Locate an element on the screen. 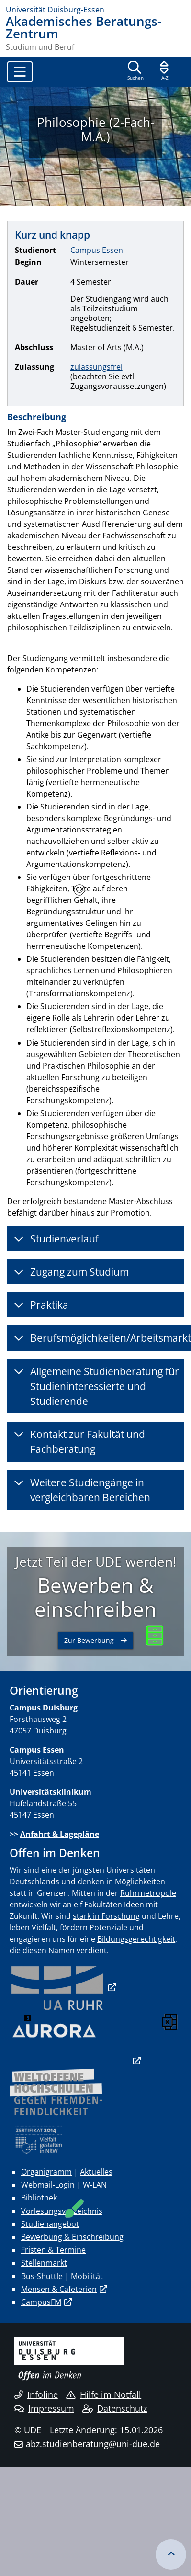  select option 3 from a numbered list is located at coordinates (28, 2018).